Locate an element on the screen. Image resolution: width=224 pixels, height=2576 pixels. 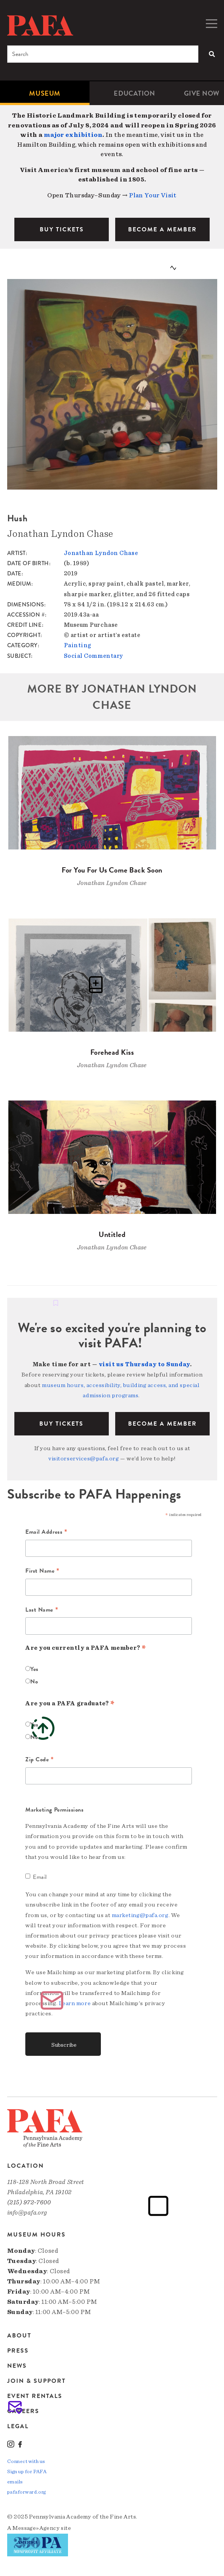
save this item for later is located at coordinates (56, 1303).